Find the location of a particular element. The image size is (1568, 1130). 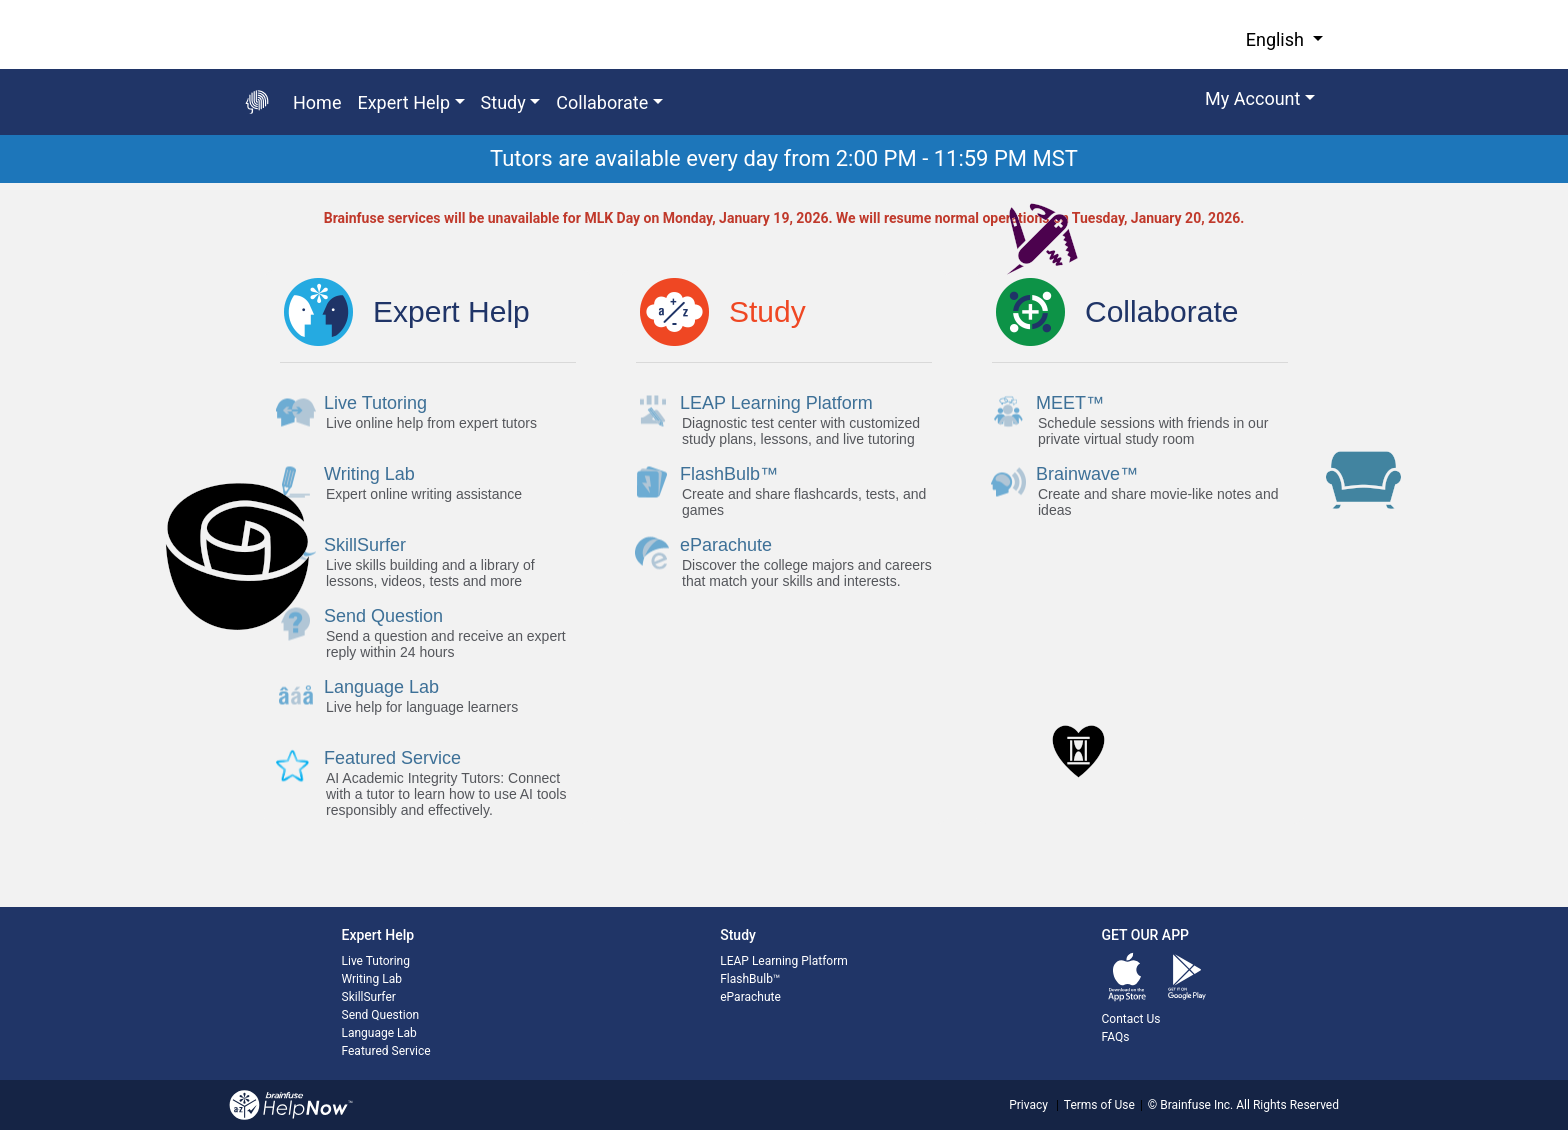

indicates a blooming or growth animation effect is located at coordinates (236, 555).